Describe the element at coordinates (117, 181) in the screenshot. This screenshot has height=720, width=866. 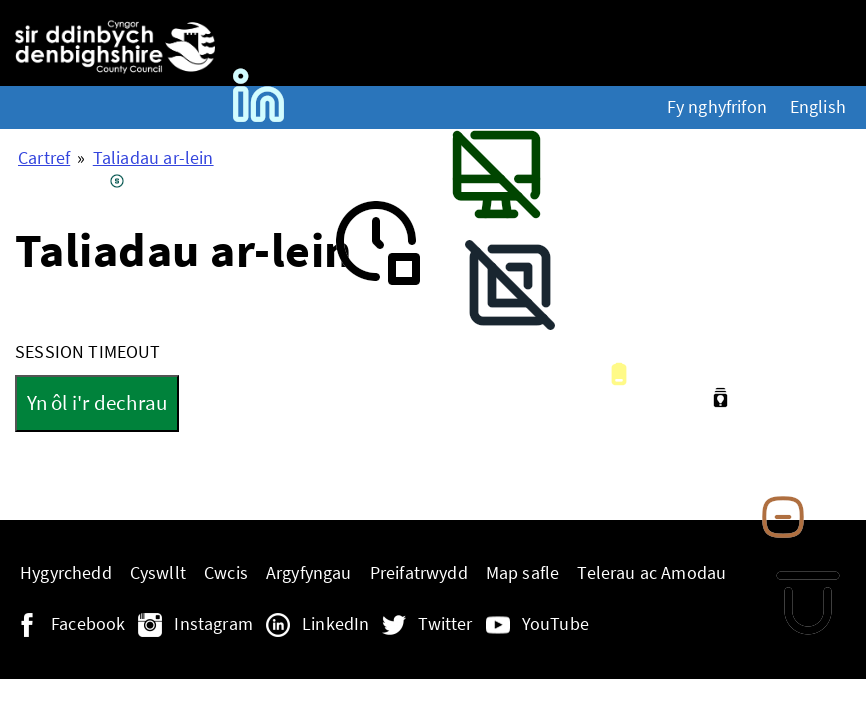
I see `indicates south direction on a map` at that location.